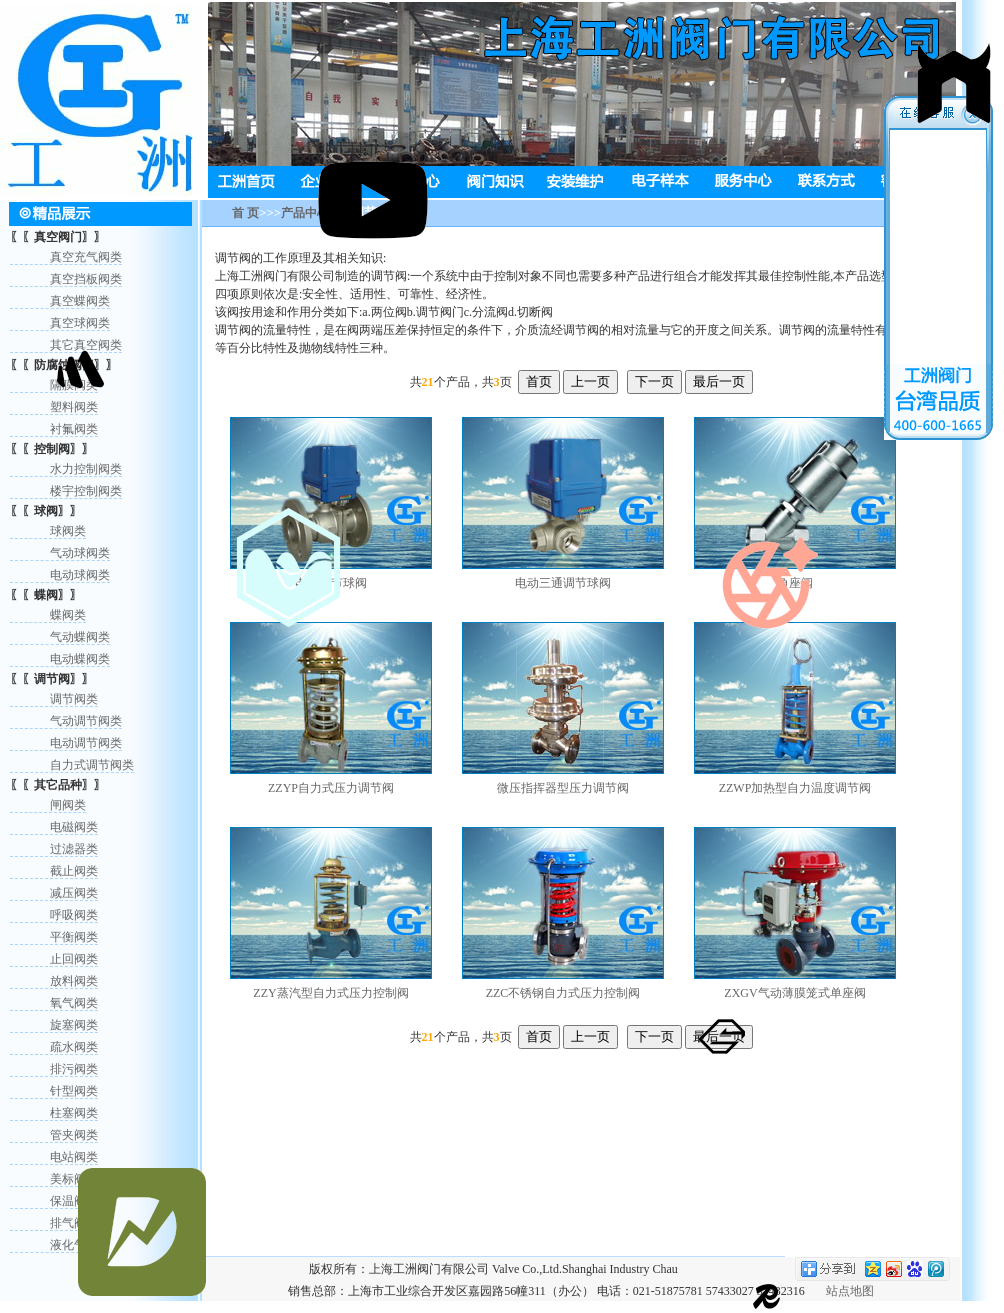  What do you see at coordinates (142, 1232) in the screenshot?
I see `open the Dunzo delivery app` at bounding box center [142, 1232].